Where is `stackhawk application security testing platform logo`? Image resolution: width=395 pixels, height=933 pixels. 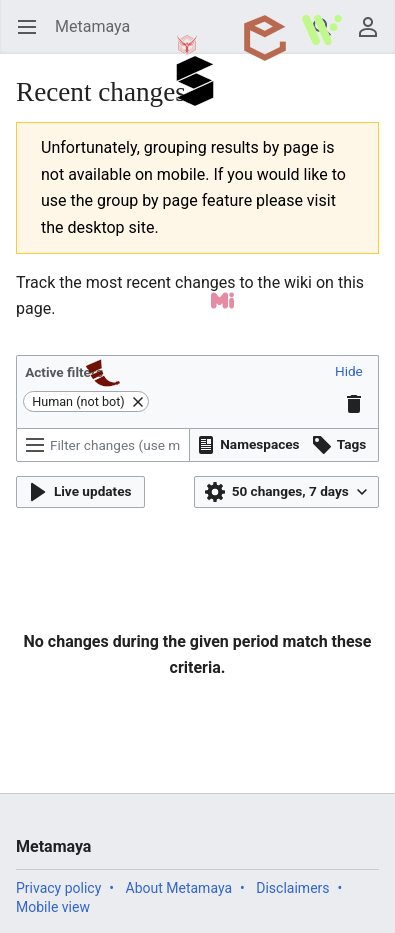
stackhawk application security testing platform logo is located at coordinates (187, 45).